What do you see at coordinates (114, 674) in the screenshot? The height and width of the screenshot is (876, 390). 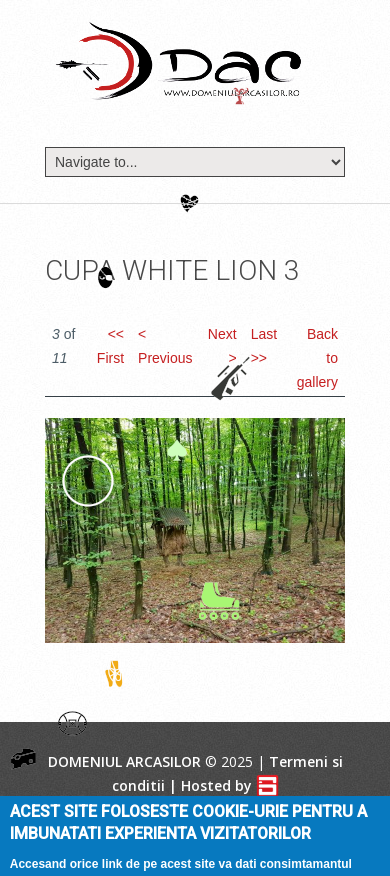 I see `access dance or ballet-related content` at bounding box center [114, 674].